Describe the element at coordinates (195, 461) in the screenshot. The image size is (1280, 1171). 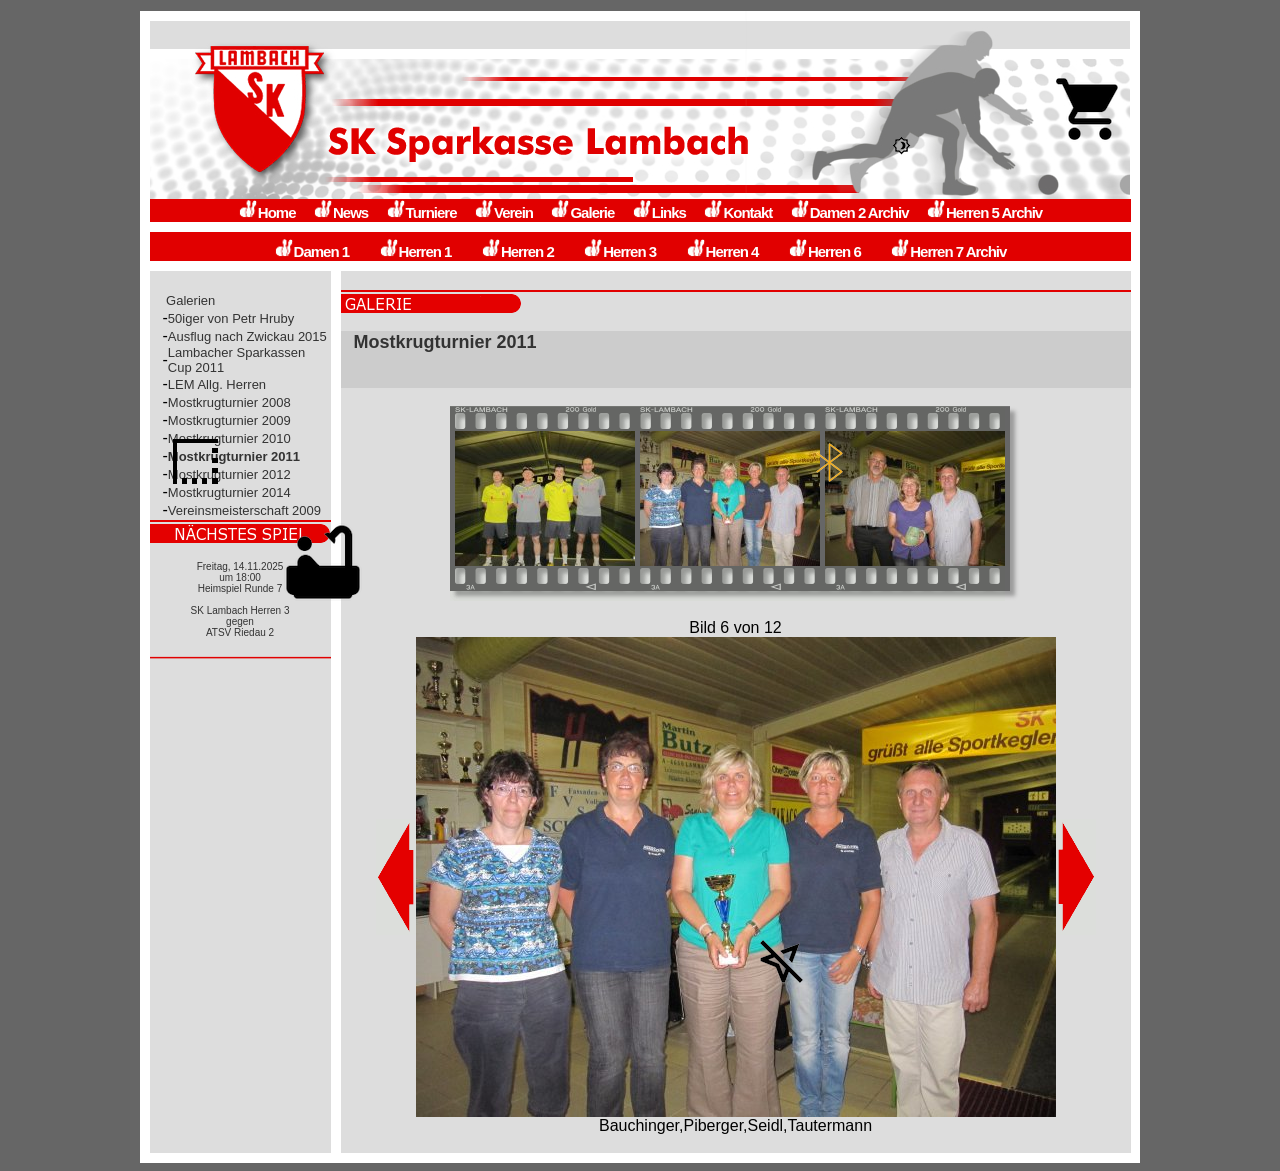
I see `customize table or element border style` at that location.